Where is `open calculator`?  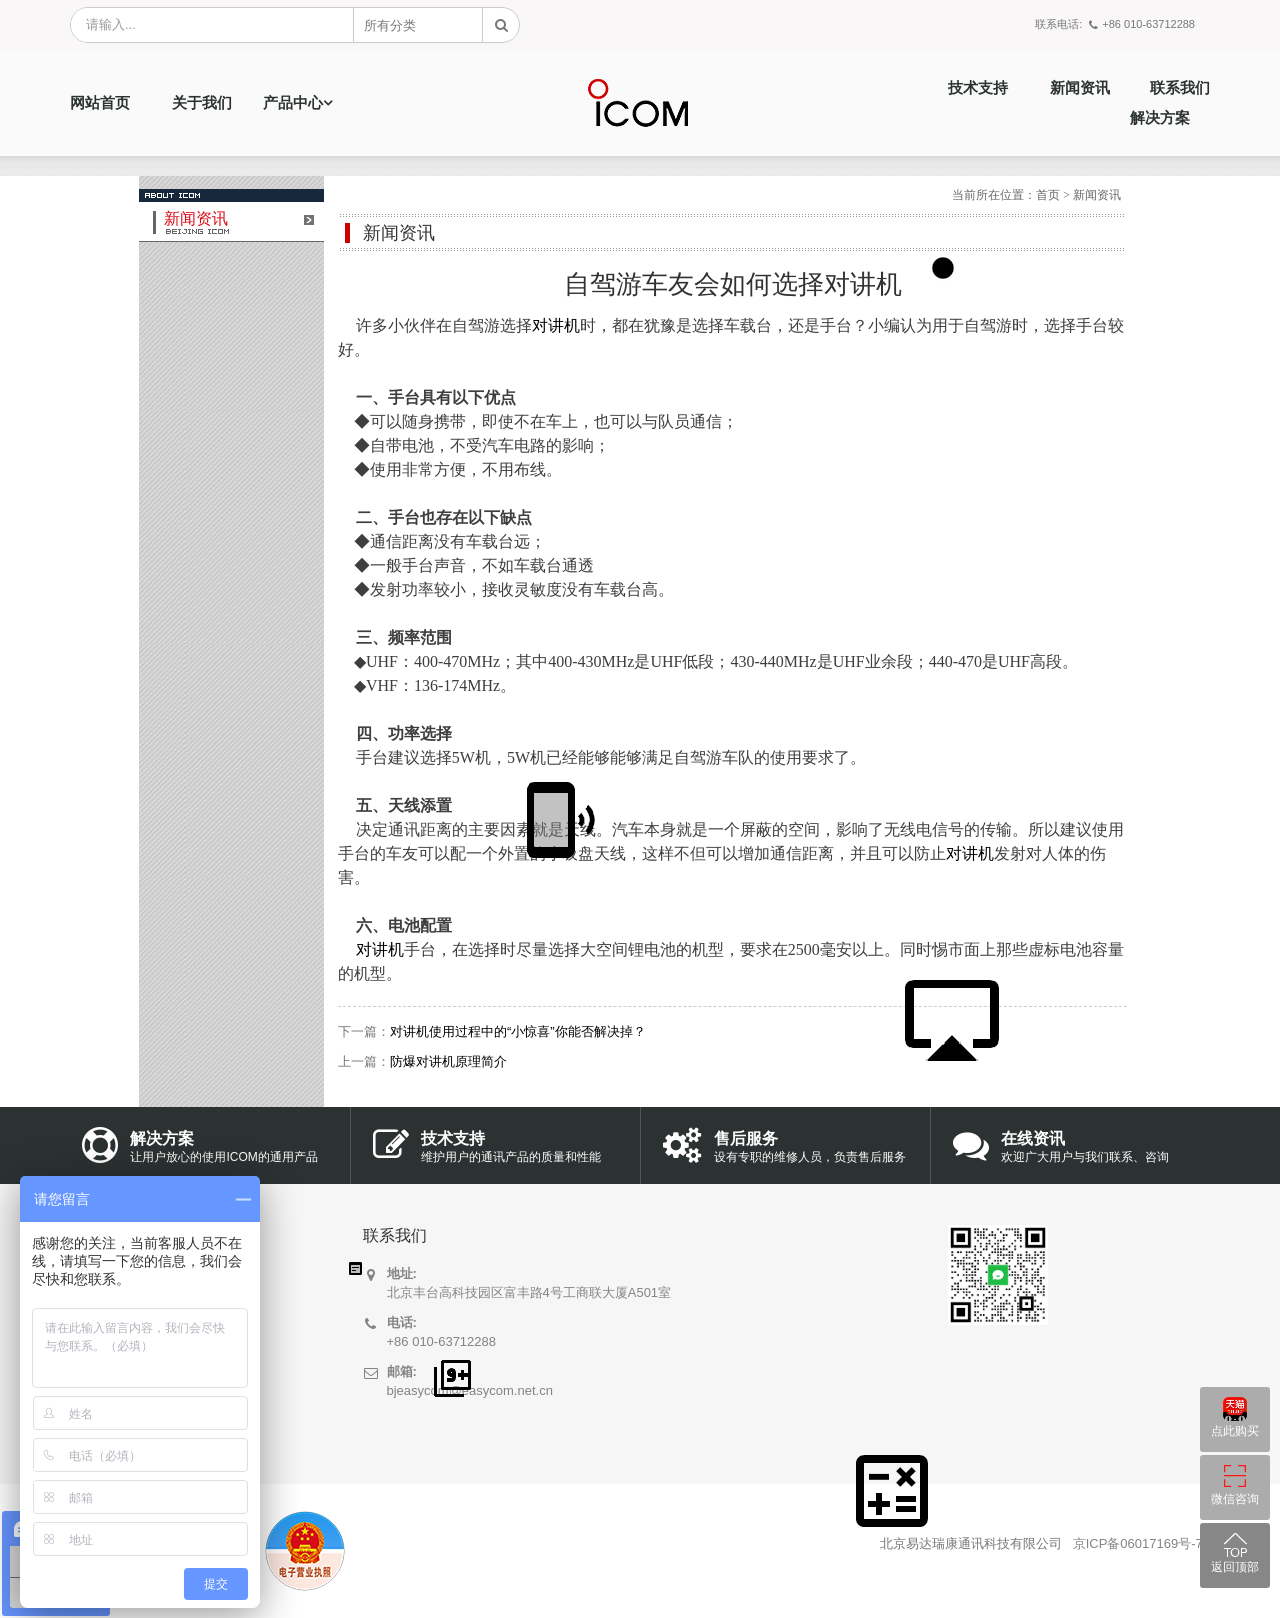 open calculator is located at coordinates (892, 1491).